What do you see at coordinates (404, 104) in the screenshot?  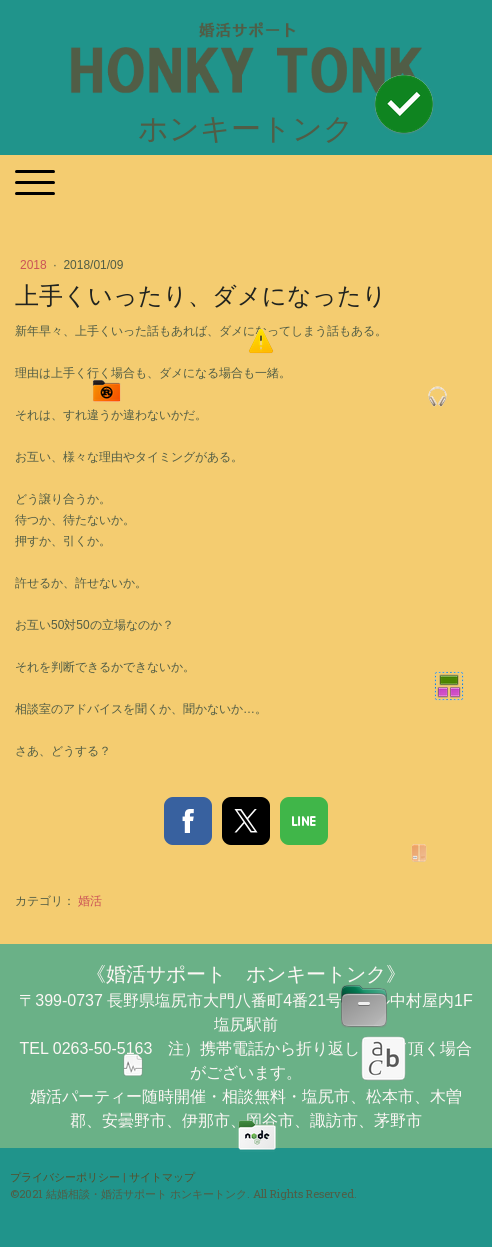 I see `confirm or accept an action` at bounding box center [404, 104].